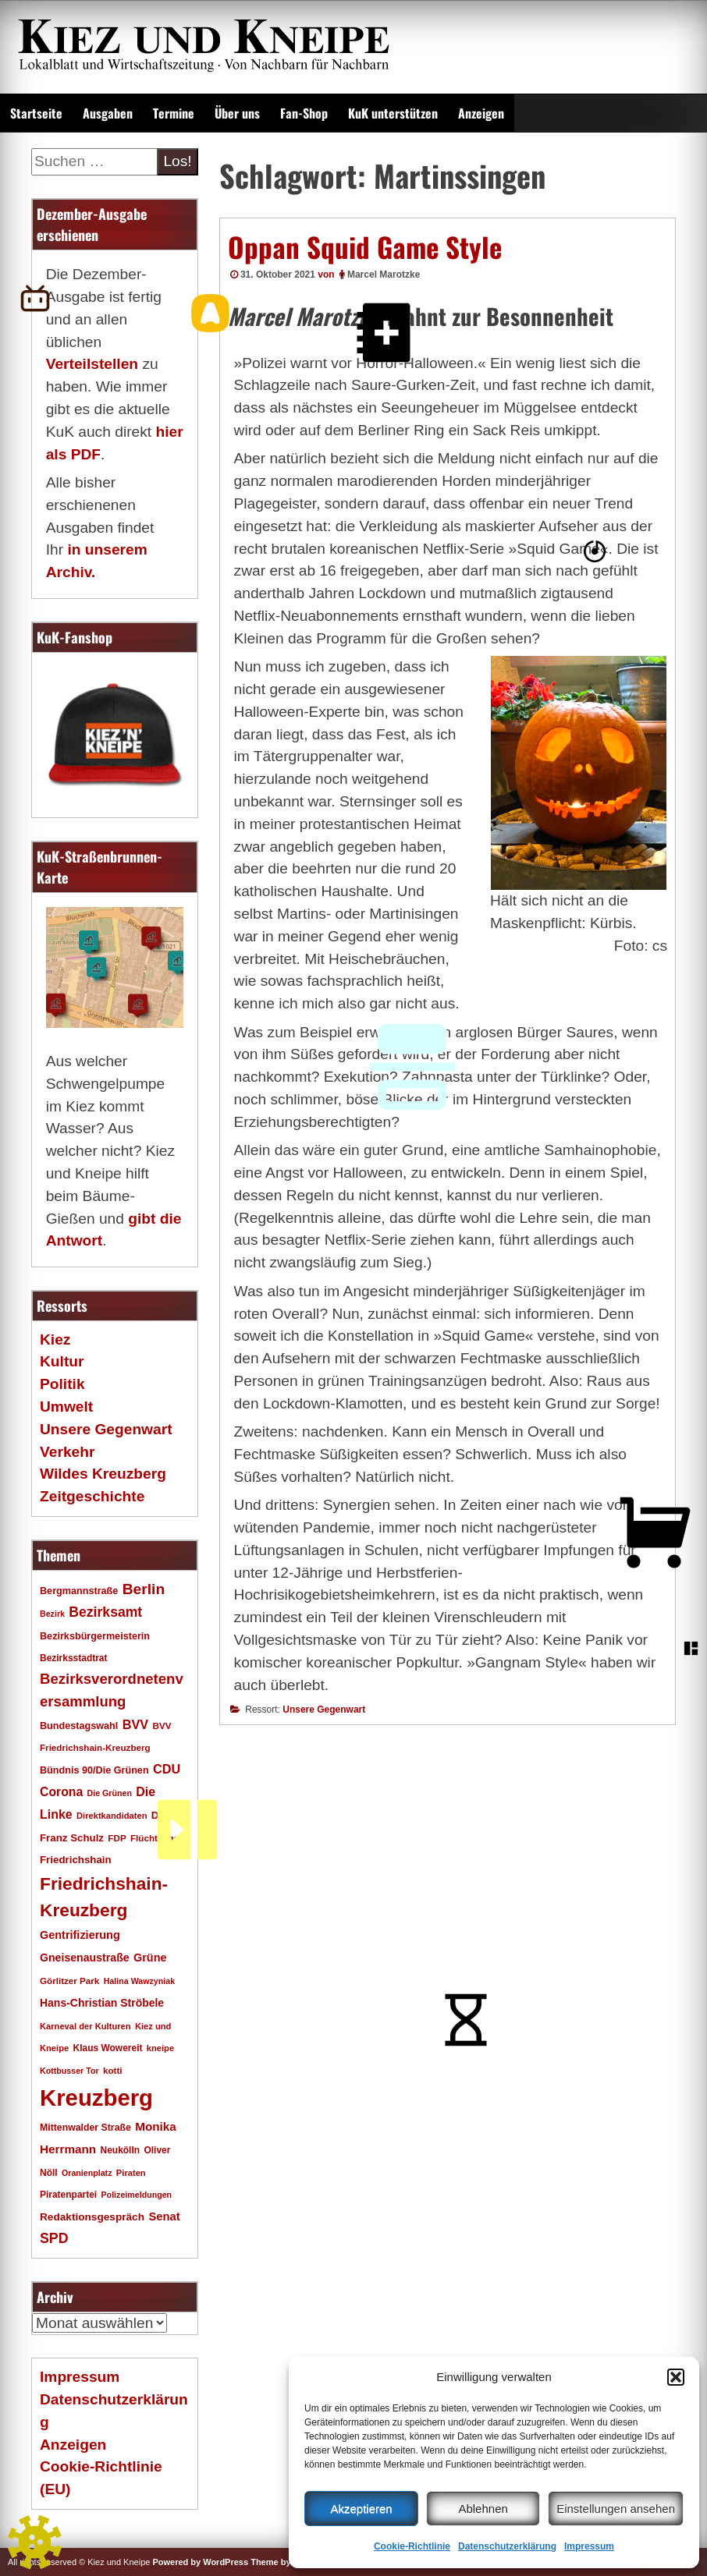  Describe the element at coordinates (466, 2020) in the screenshot. I see `indicates a loading or processing state` at that location.